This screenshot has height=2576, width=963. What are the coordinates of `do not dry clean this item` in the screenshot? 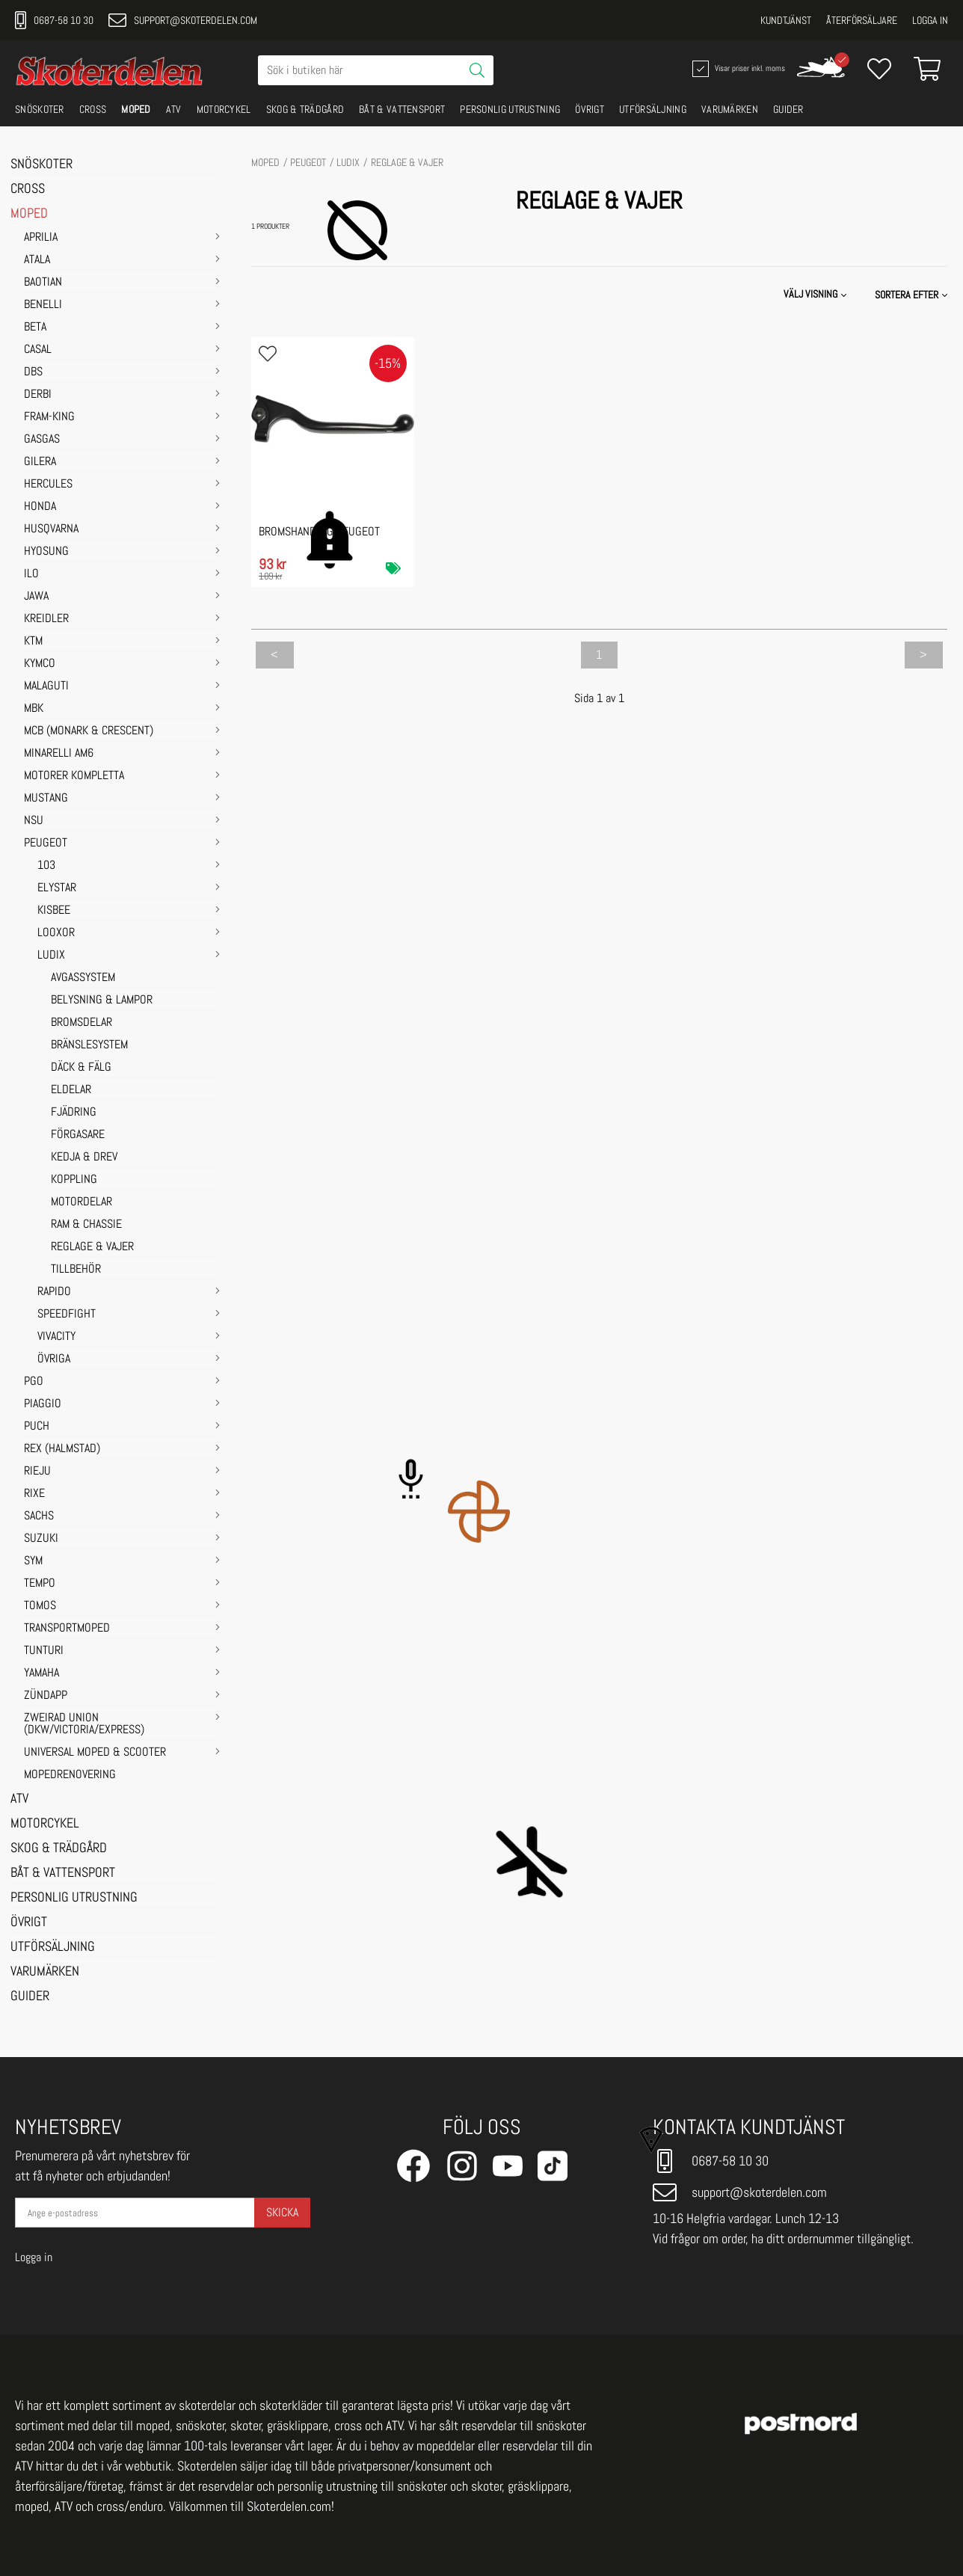 It's located at (357, 230).